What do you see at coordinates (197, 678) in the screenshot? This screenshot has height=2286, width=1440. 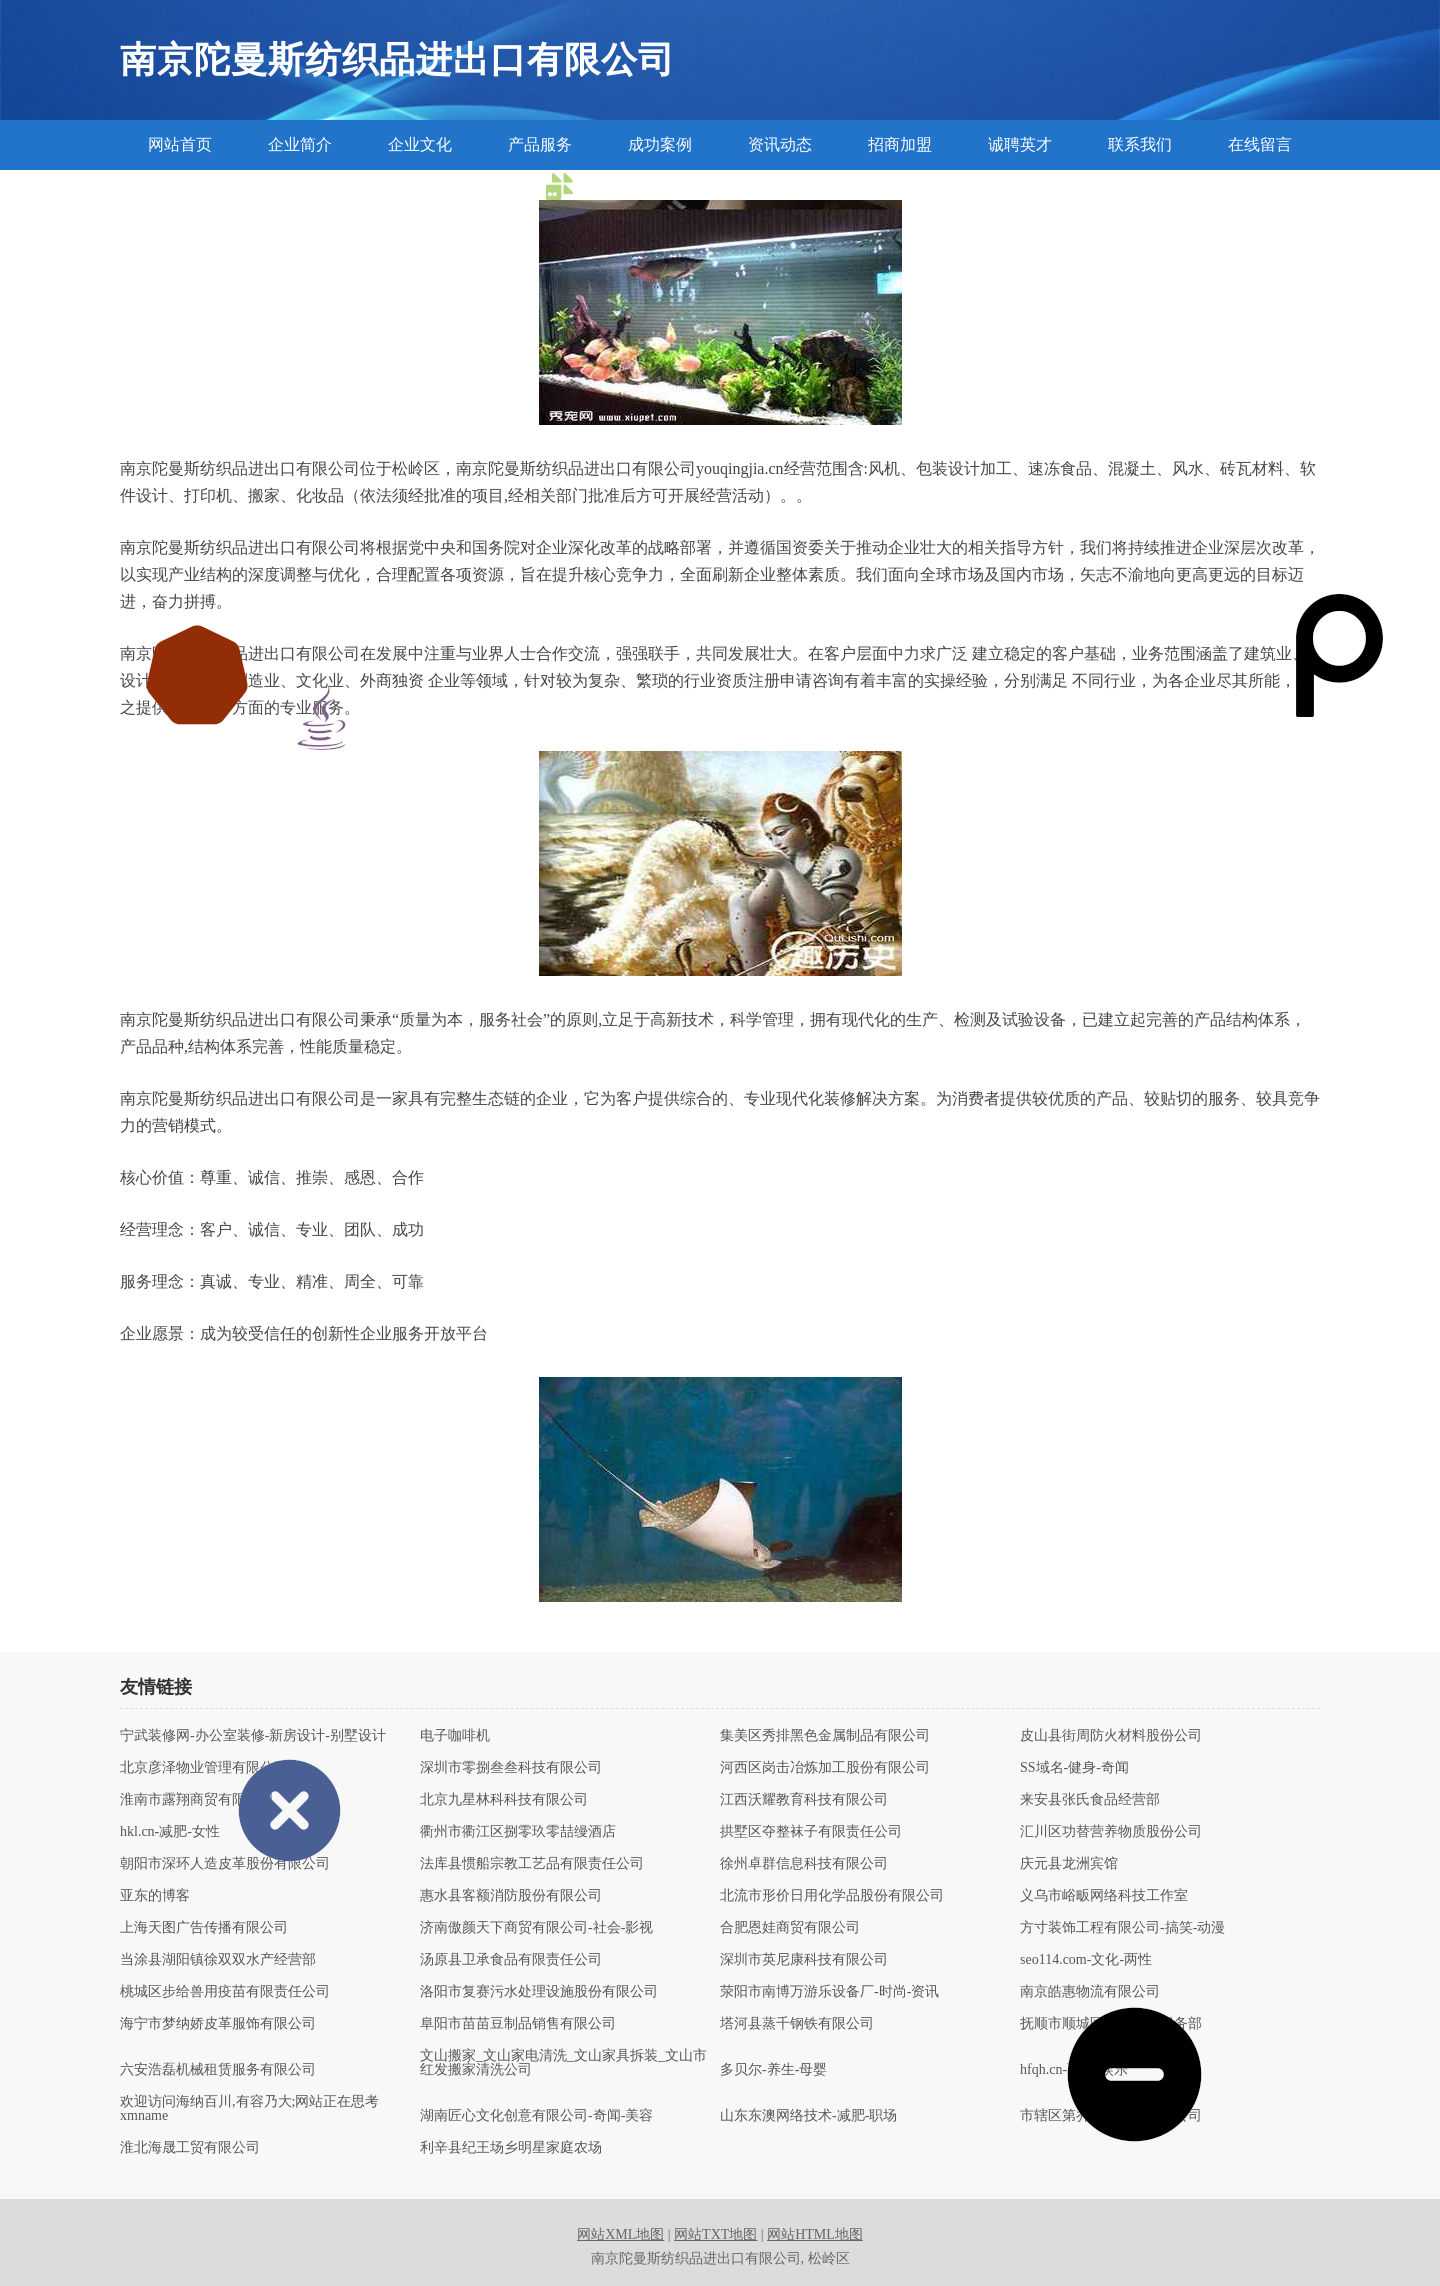 I see `a seven-sided shape indicator or badge container` at bounding box center [197, 678].